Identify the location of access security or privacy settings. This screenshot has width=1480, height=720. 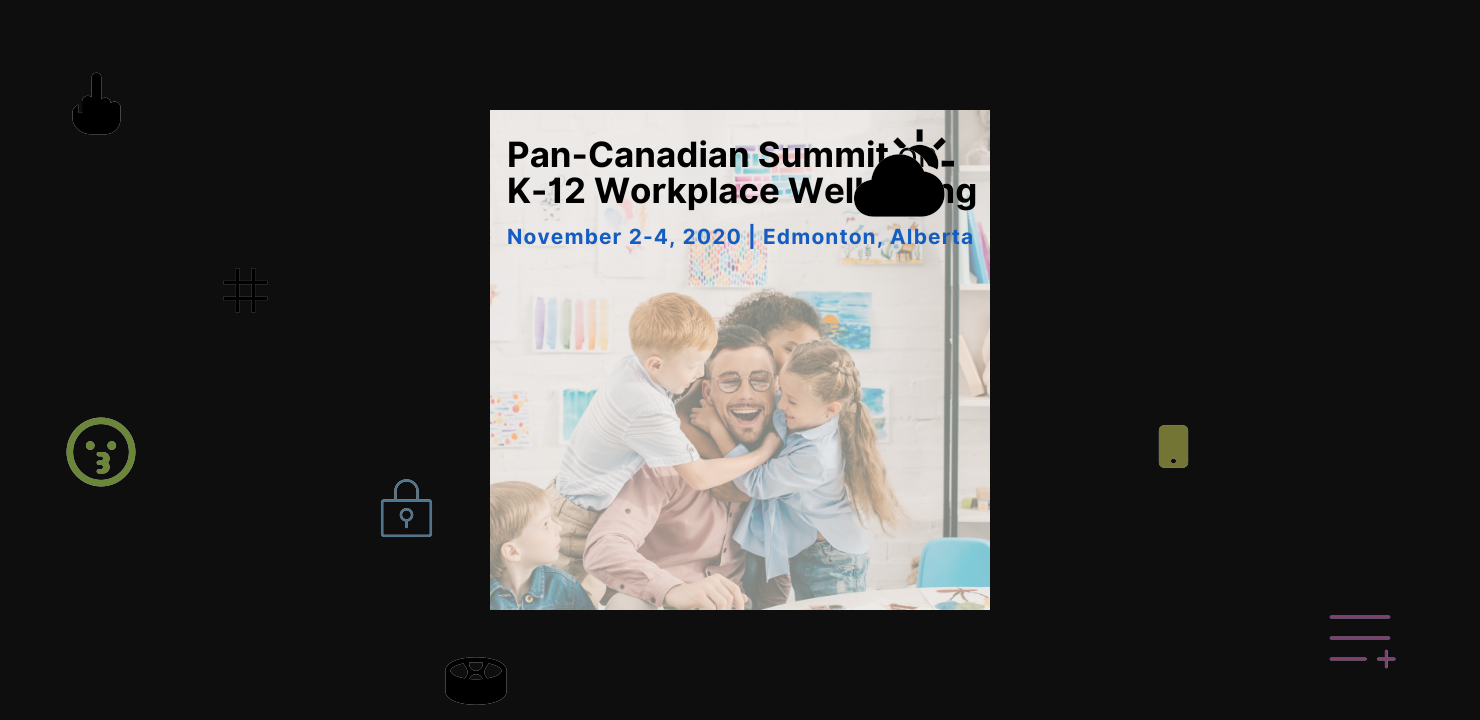
(406, 511).